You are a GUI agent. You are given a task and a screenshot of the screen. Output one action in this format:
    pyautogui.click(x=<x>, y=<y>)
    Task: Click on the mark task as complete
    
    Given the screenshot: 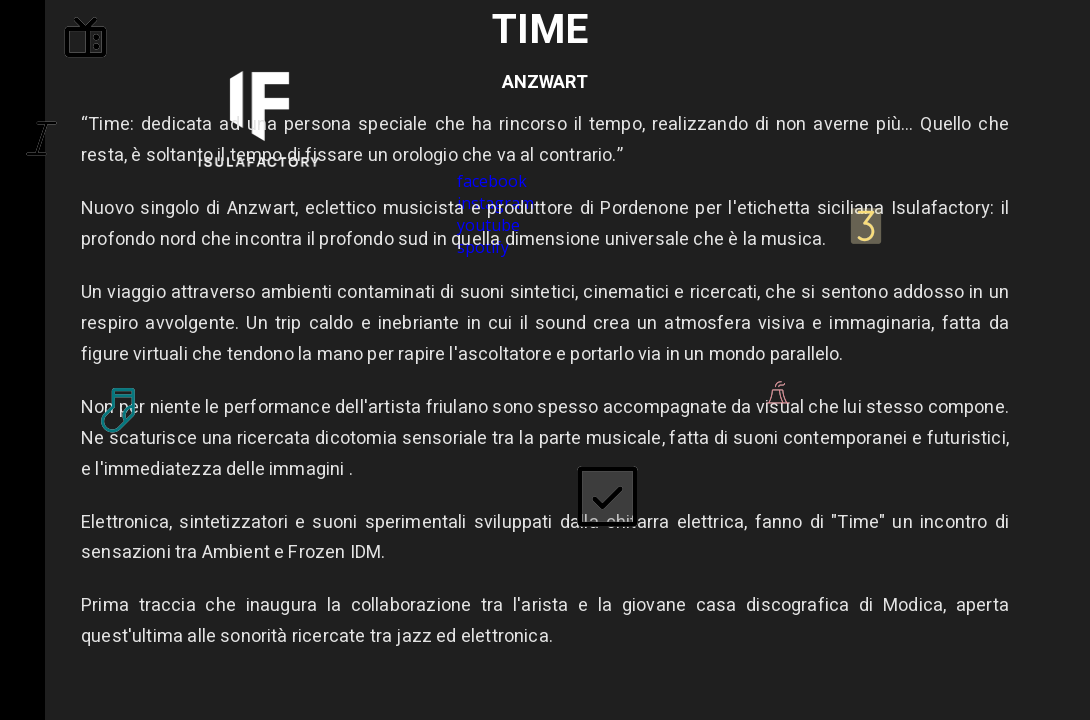 What is the action you would take?
    pyautogui.click(x=607, y=496)
    